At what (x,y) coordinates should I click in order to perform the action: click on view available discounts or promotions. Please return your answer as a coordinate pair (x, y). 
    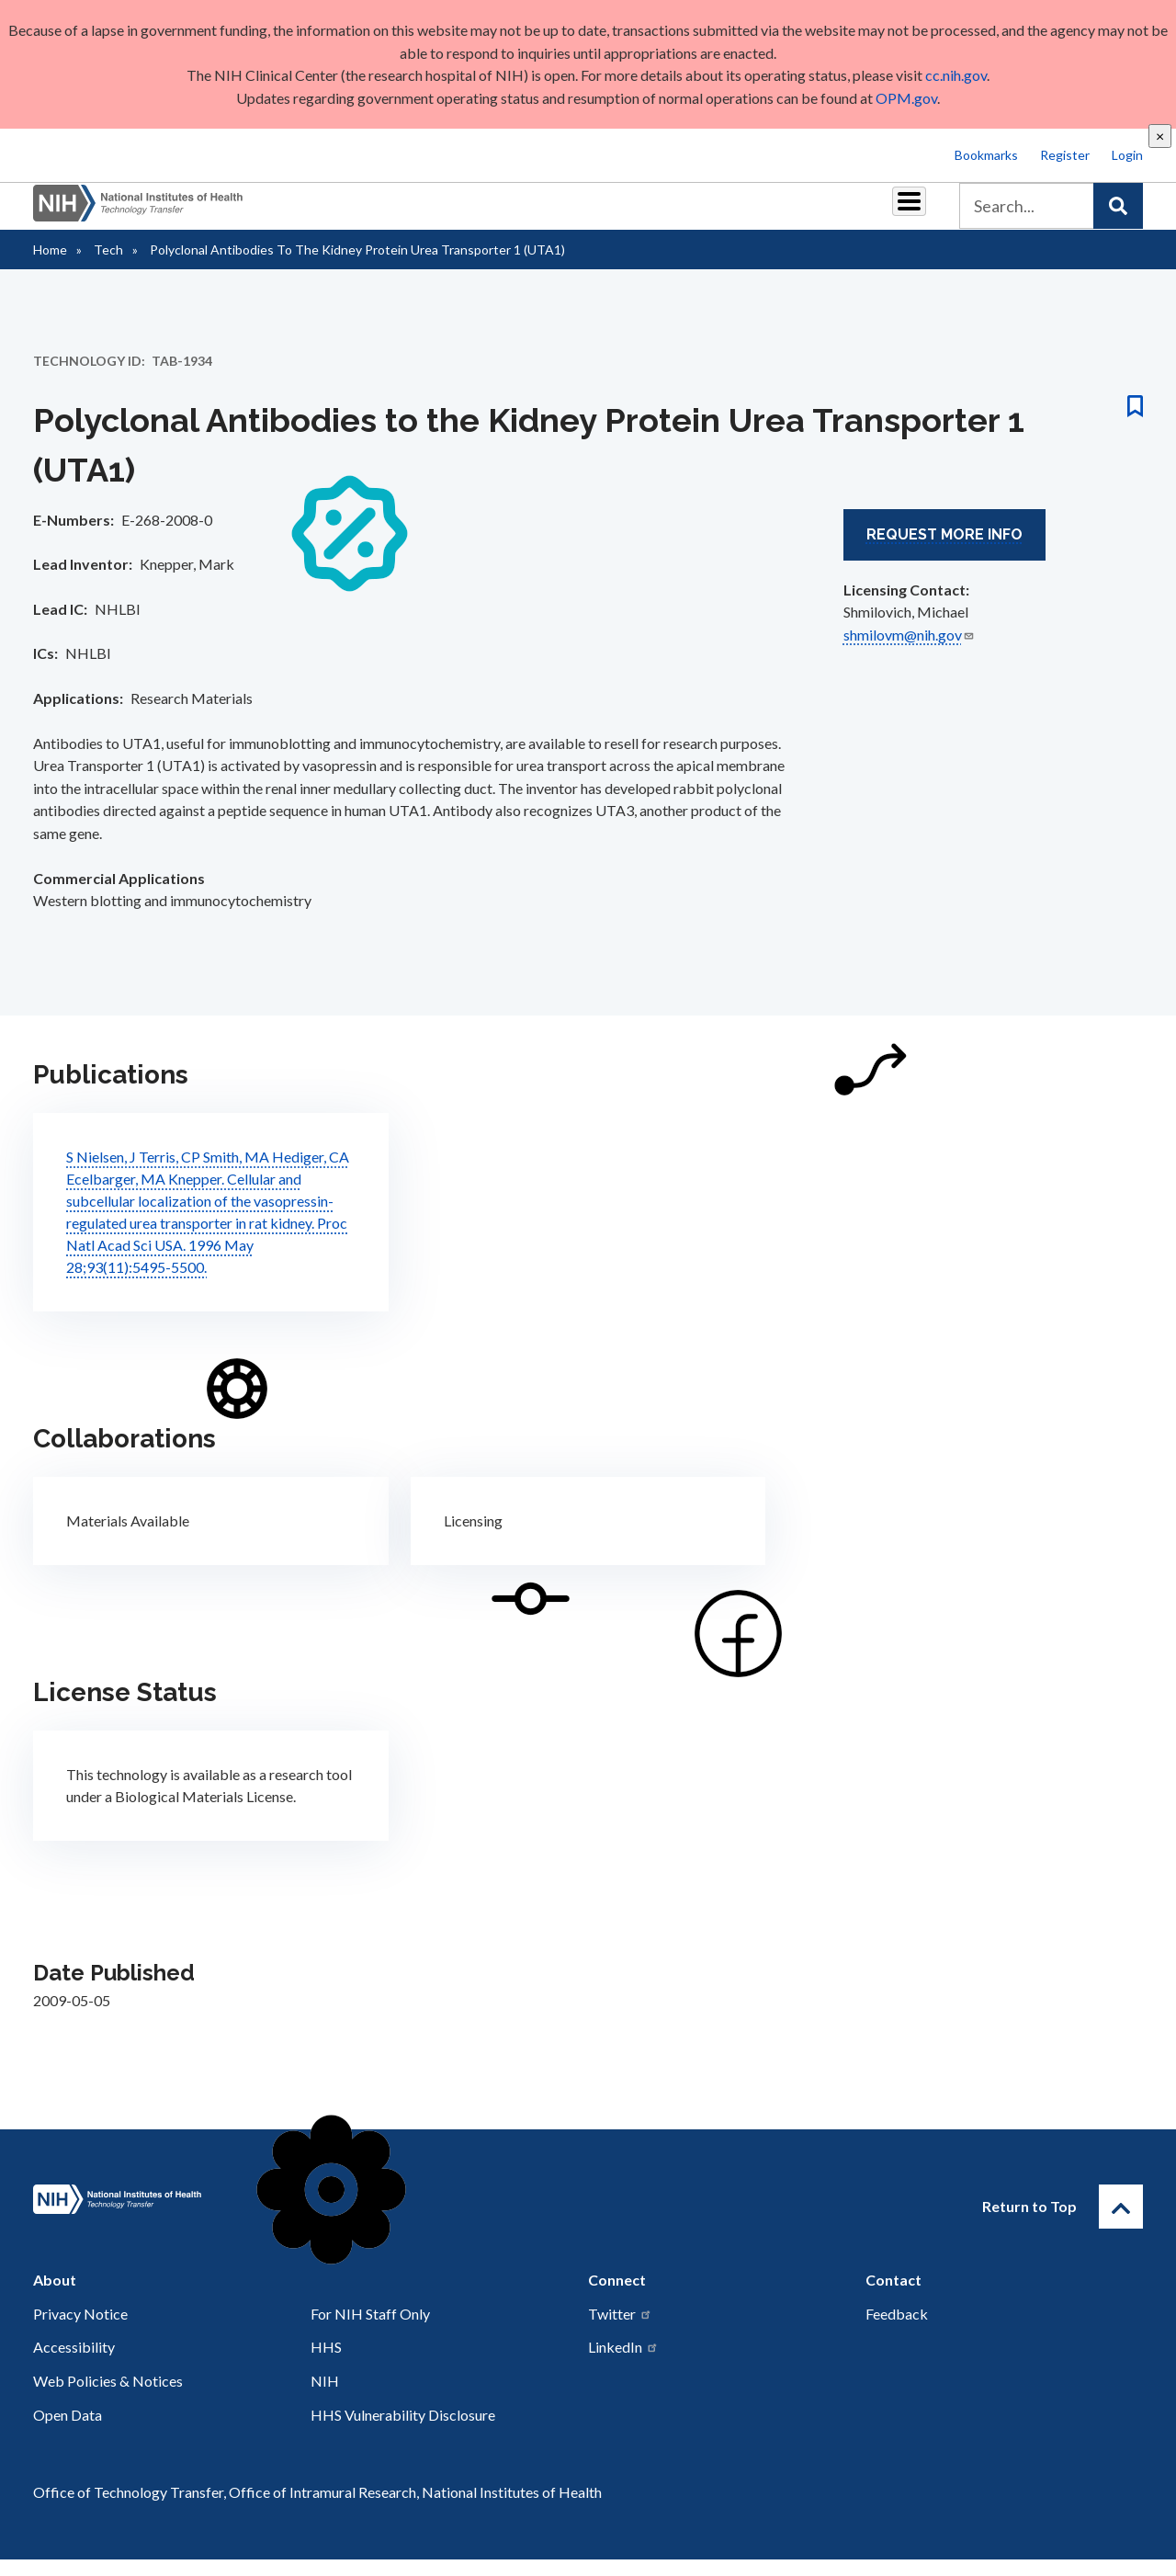
    Looking at the image, I should click on (349, 533).